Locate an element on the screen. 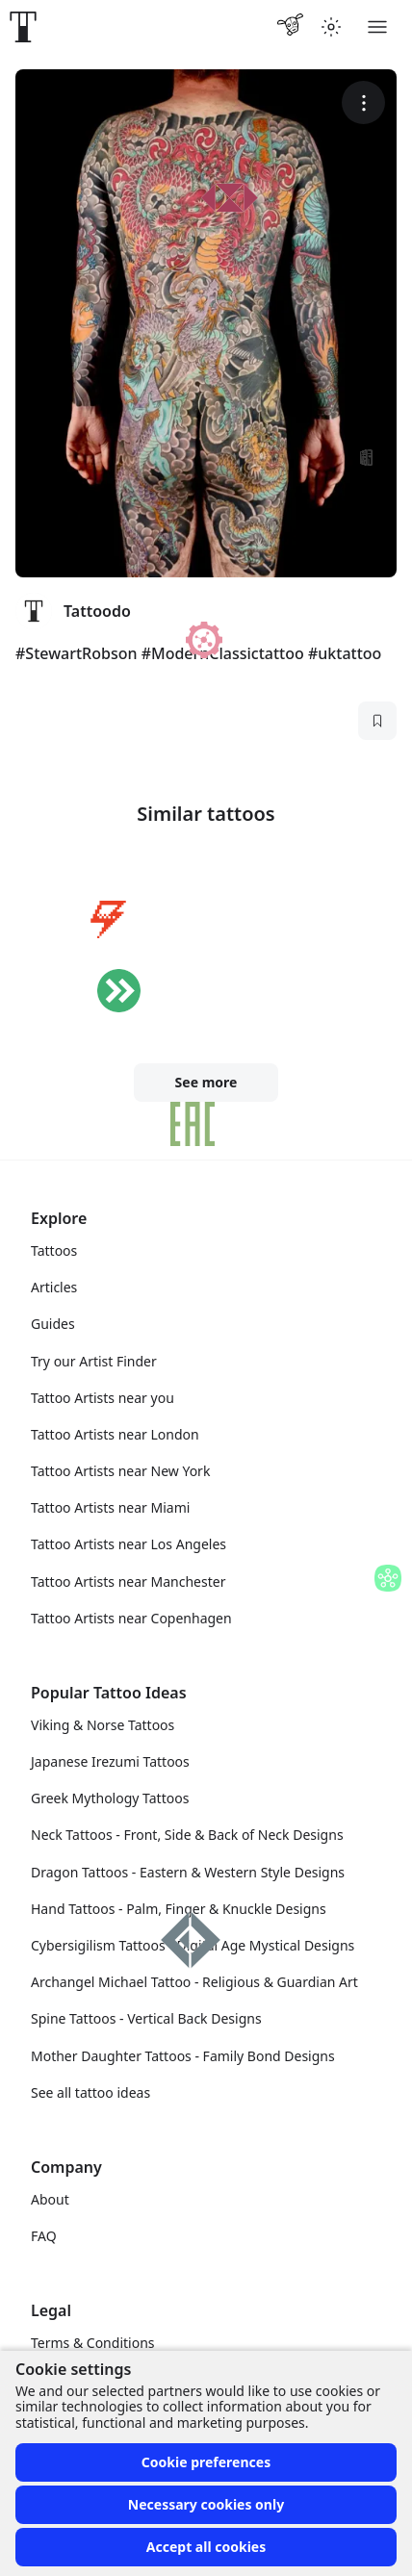 This screenshot has width=412, height=2576. indicates code written in F# programming language is located at coordinates (191, 1940).